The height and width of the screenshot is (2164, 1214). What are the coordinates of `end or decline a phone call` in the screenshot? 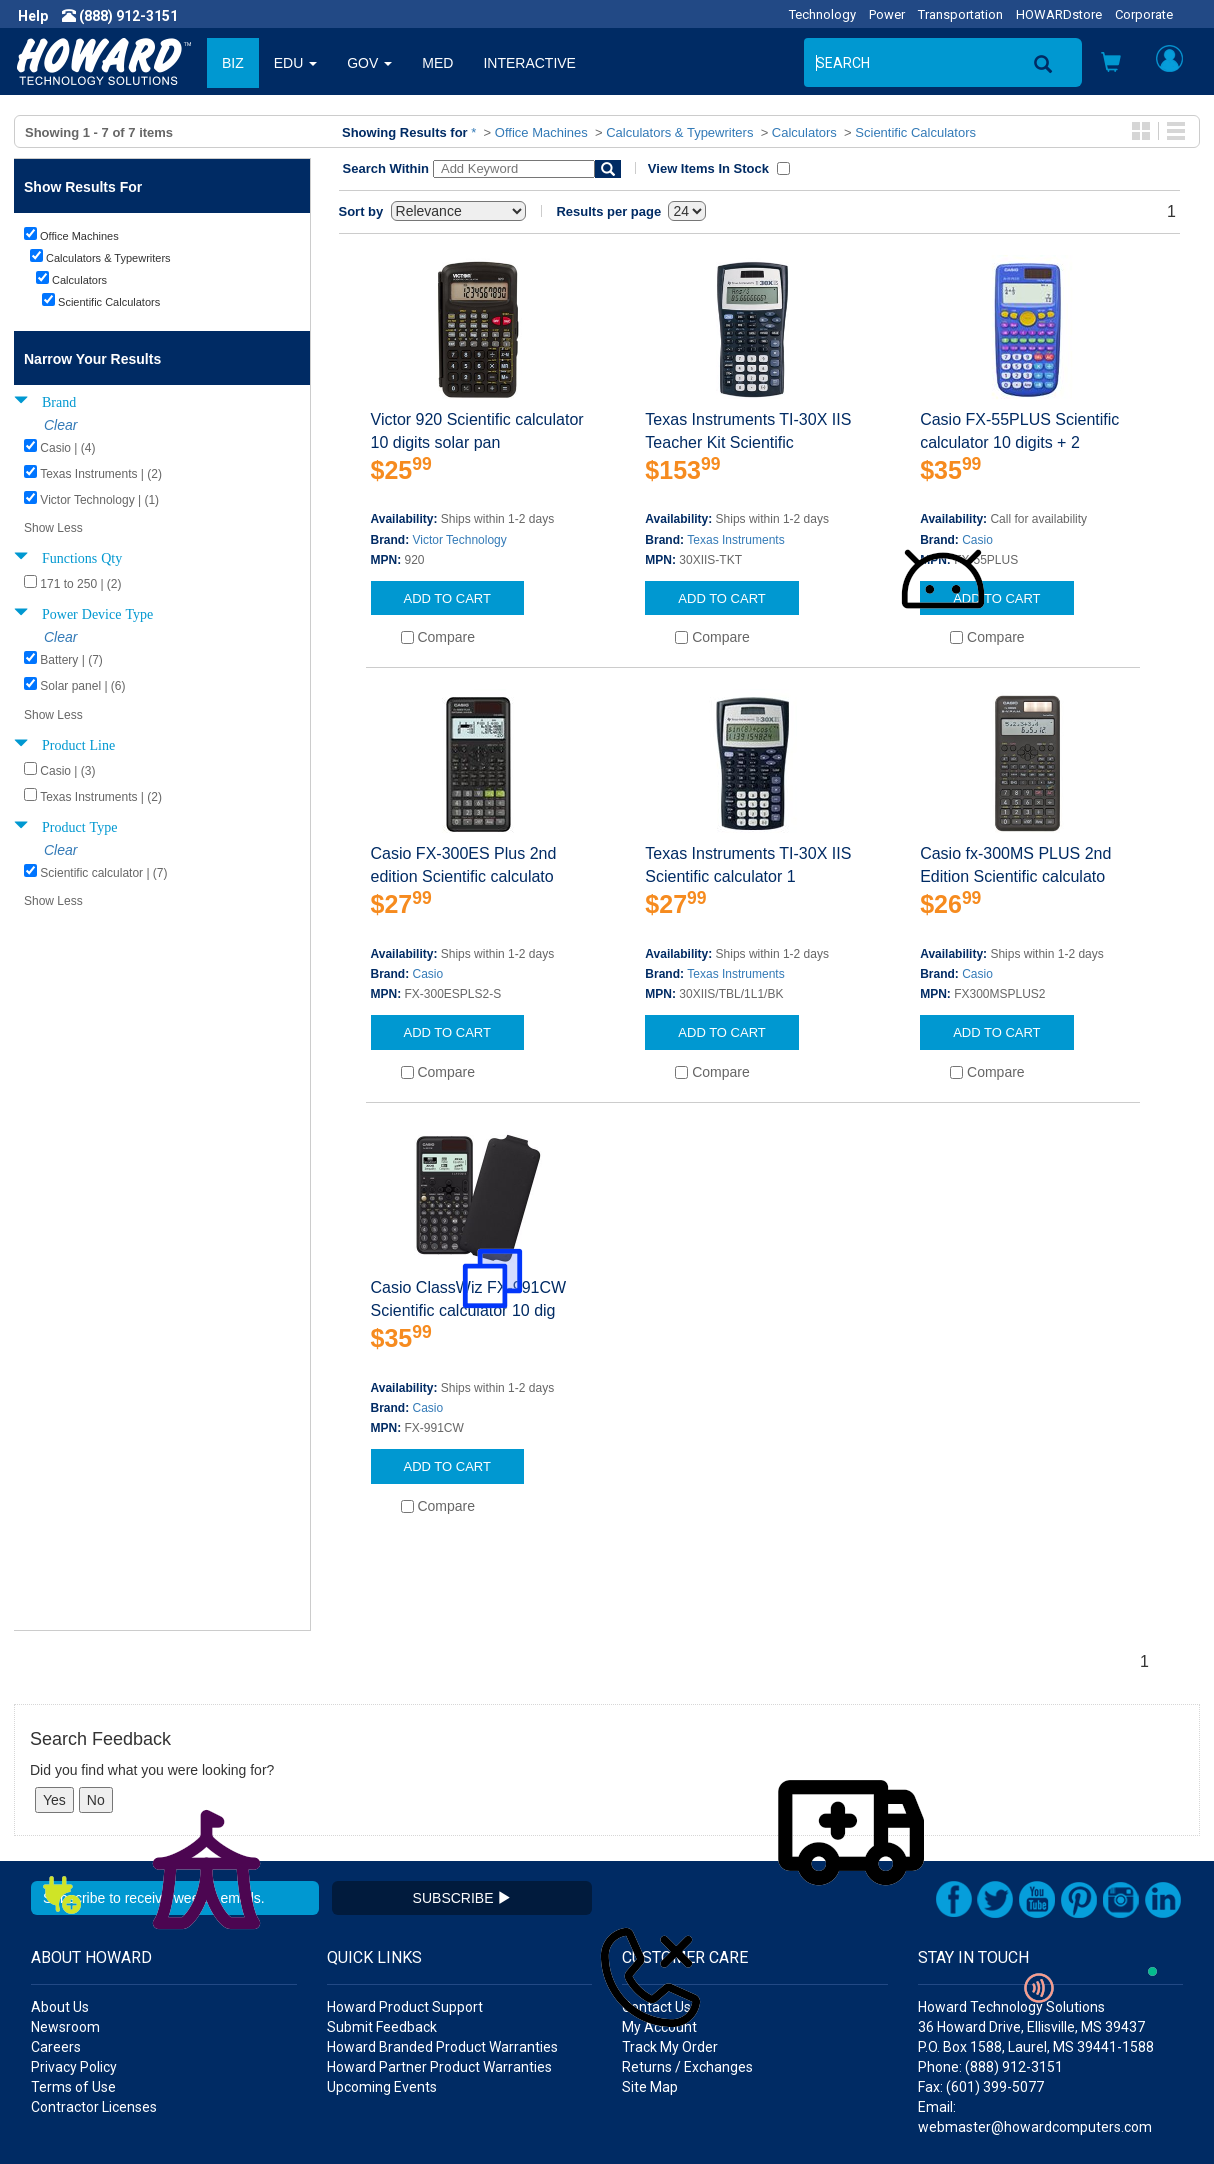 It's located at (652, 1975).